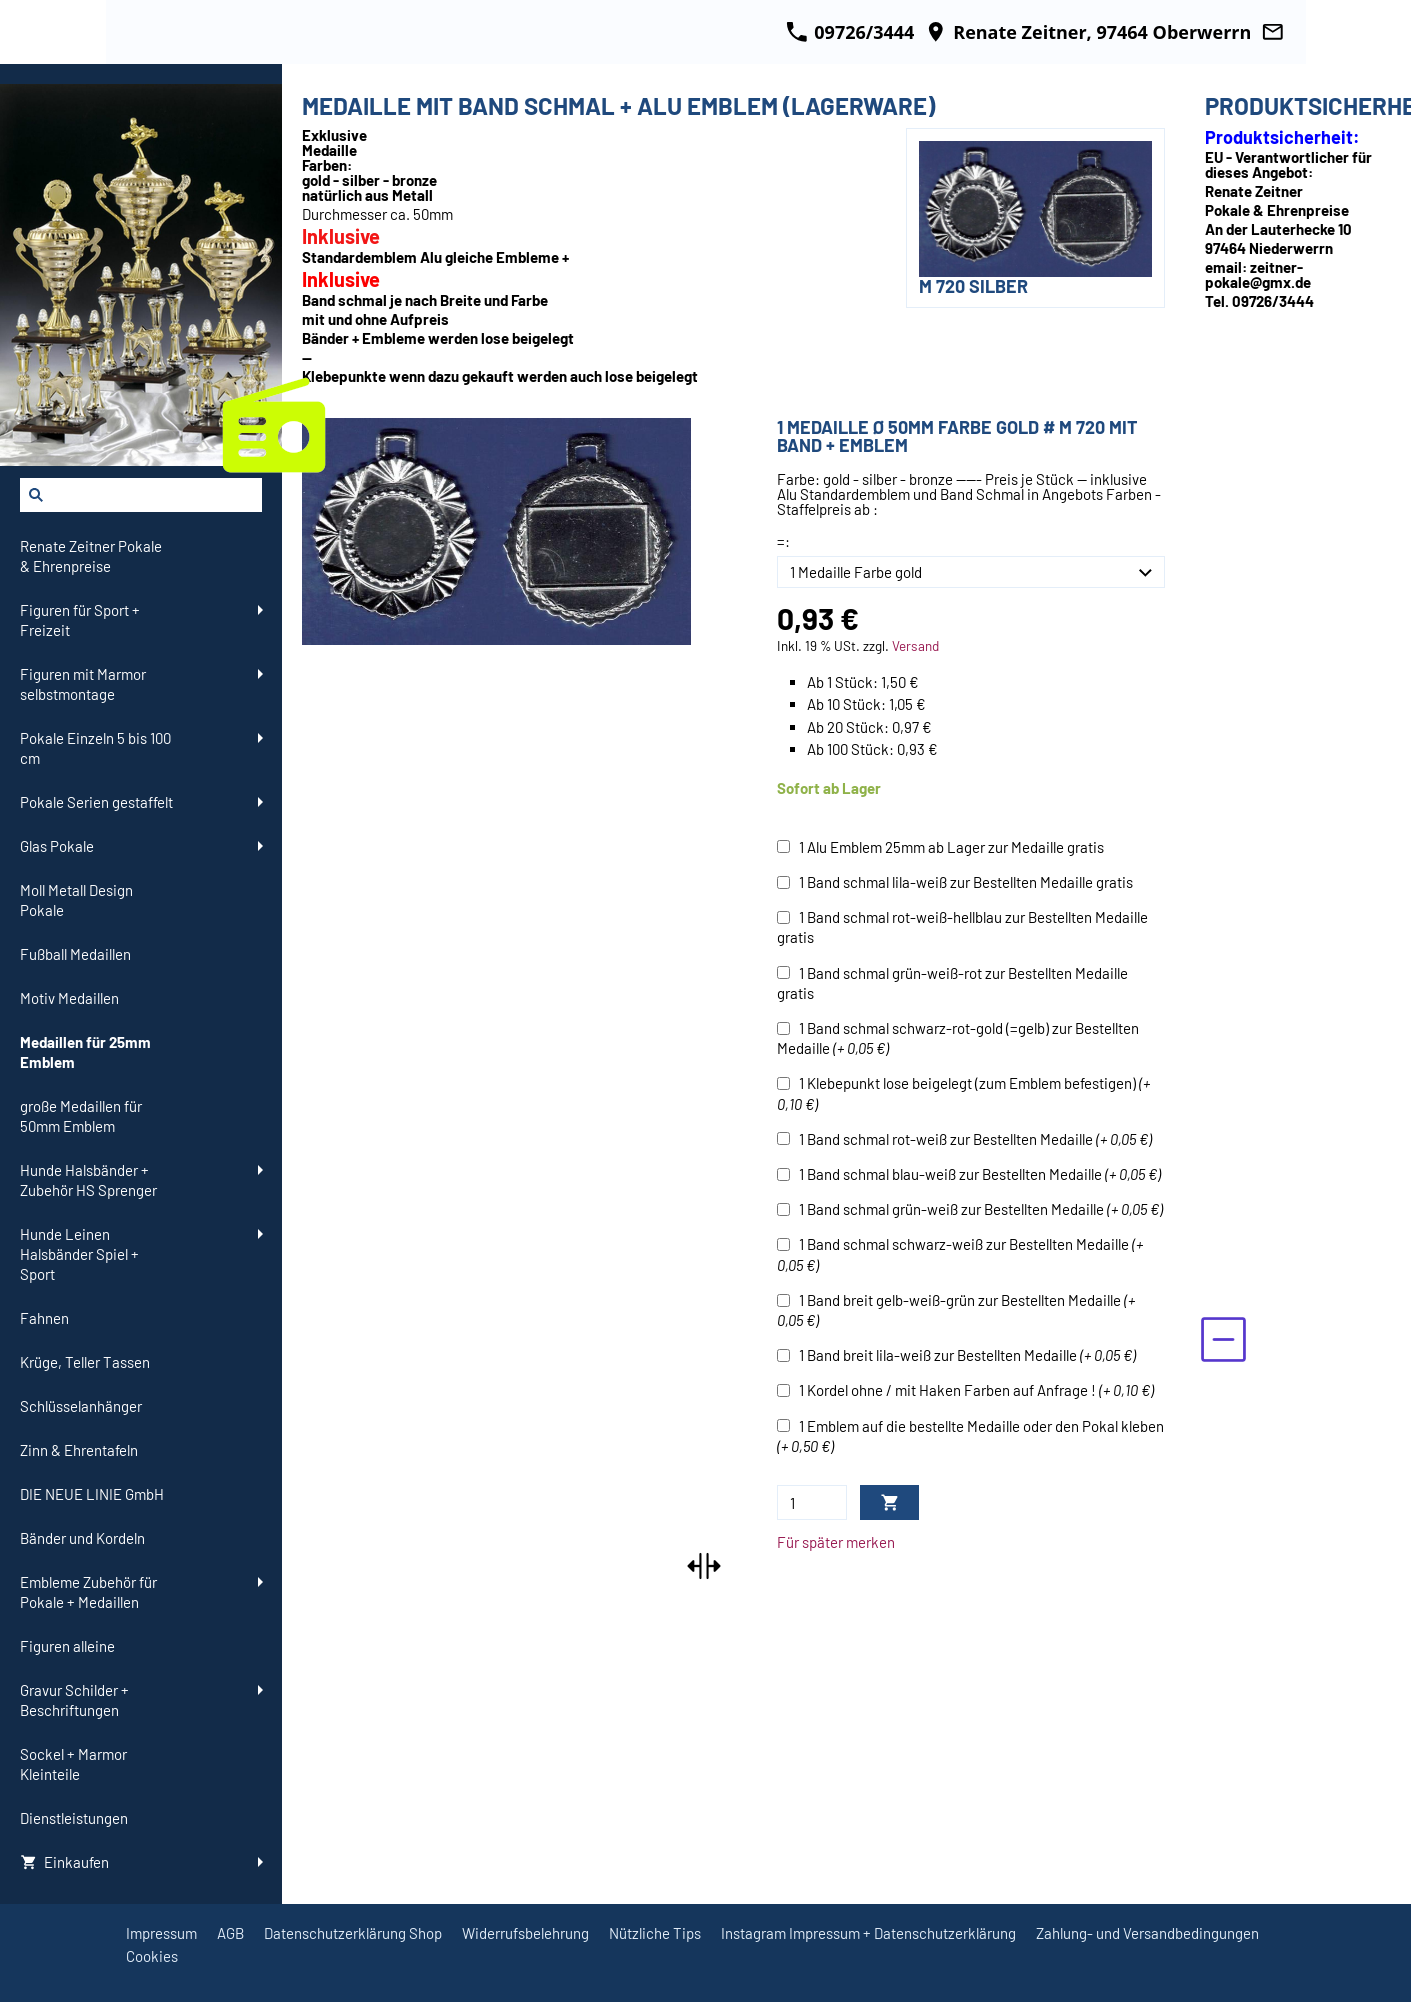 The height and width of the screenshot is (2002, 1411). What do you see at coordinates (1223, 1339) in the screenshot?
I see `remove or collapse an item` at bounding box center [1223, 1339].